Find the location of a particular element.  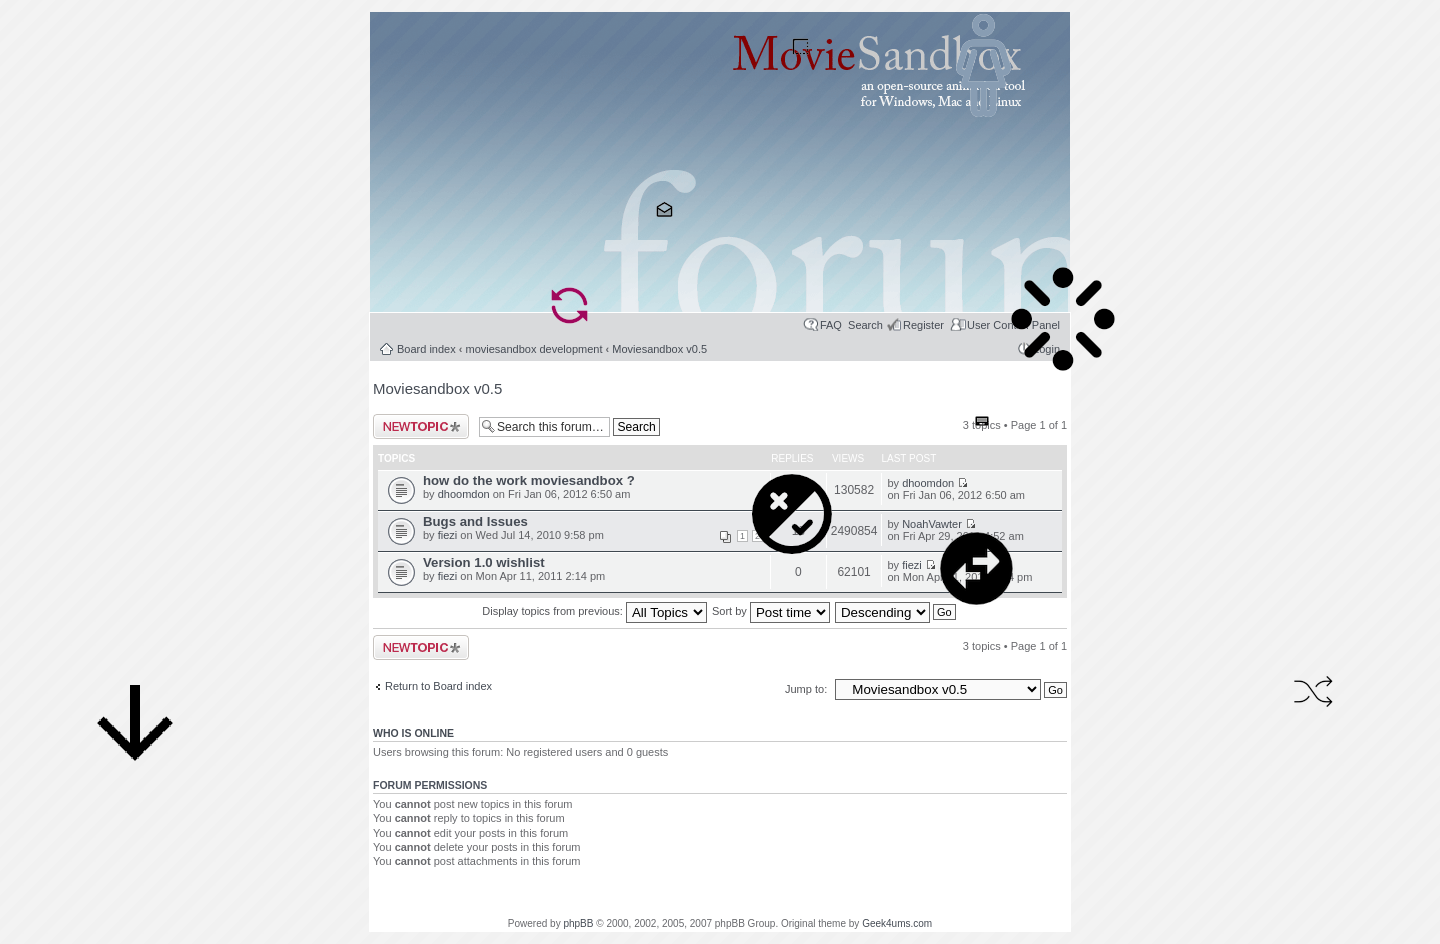

indicates an unstable or inconsistent status is located at coordinates (792, 514).